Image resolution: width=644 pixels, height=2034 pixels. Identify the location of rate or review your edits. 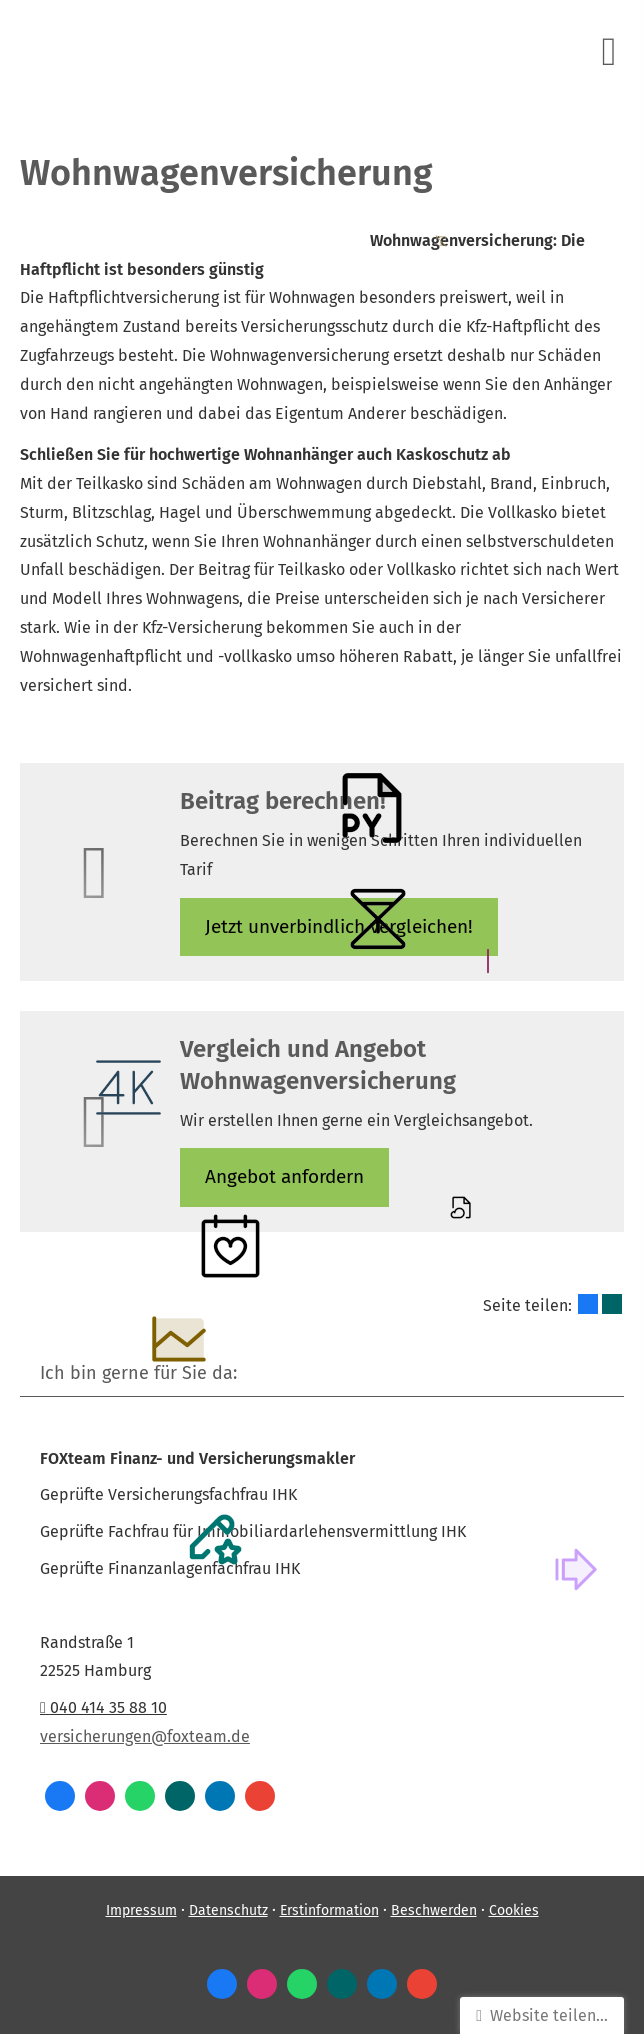
(213, 1536).